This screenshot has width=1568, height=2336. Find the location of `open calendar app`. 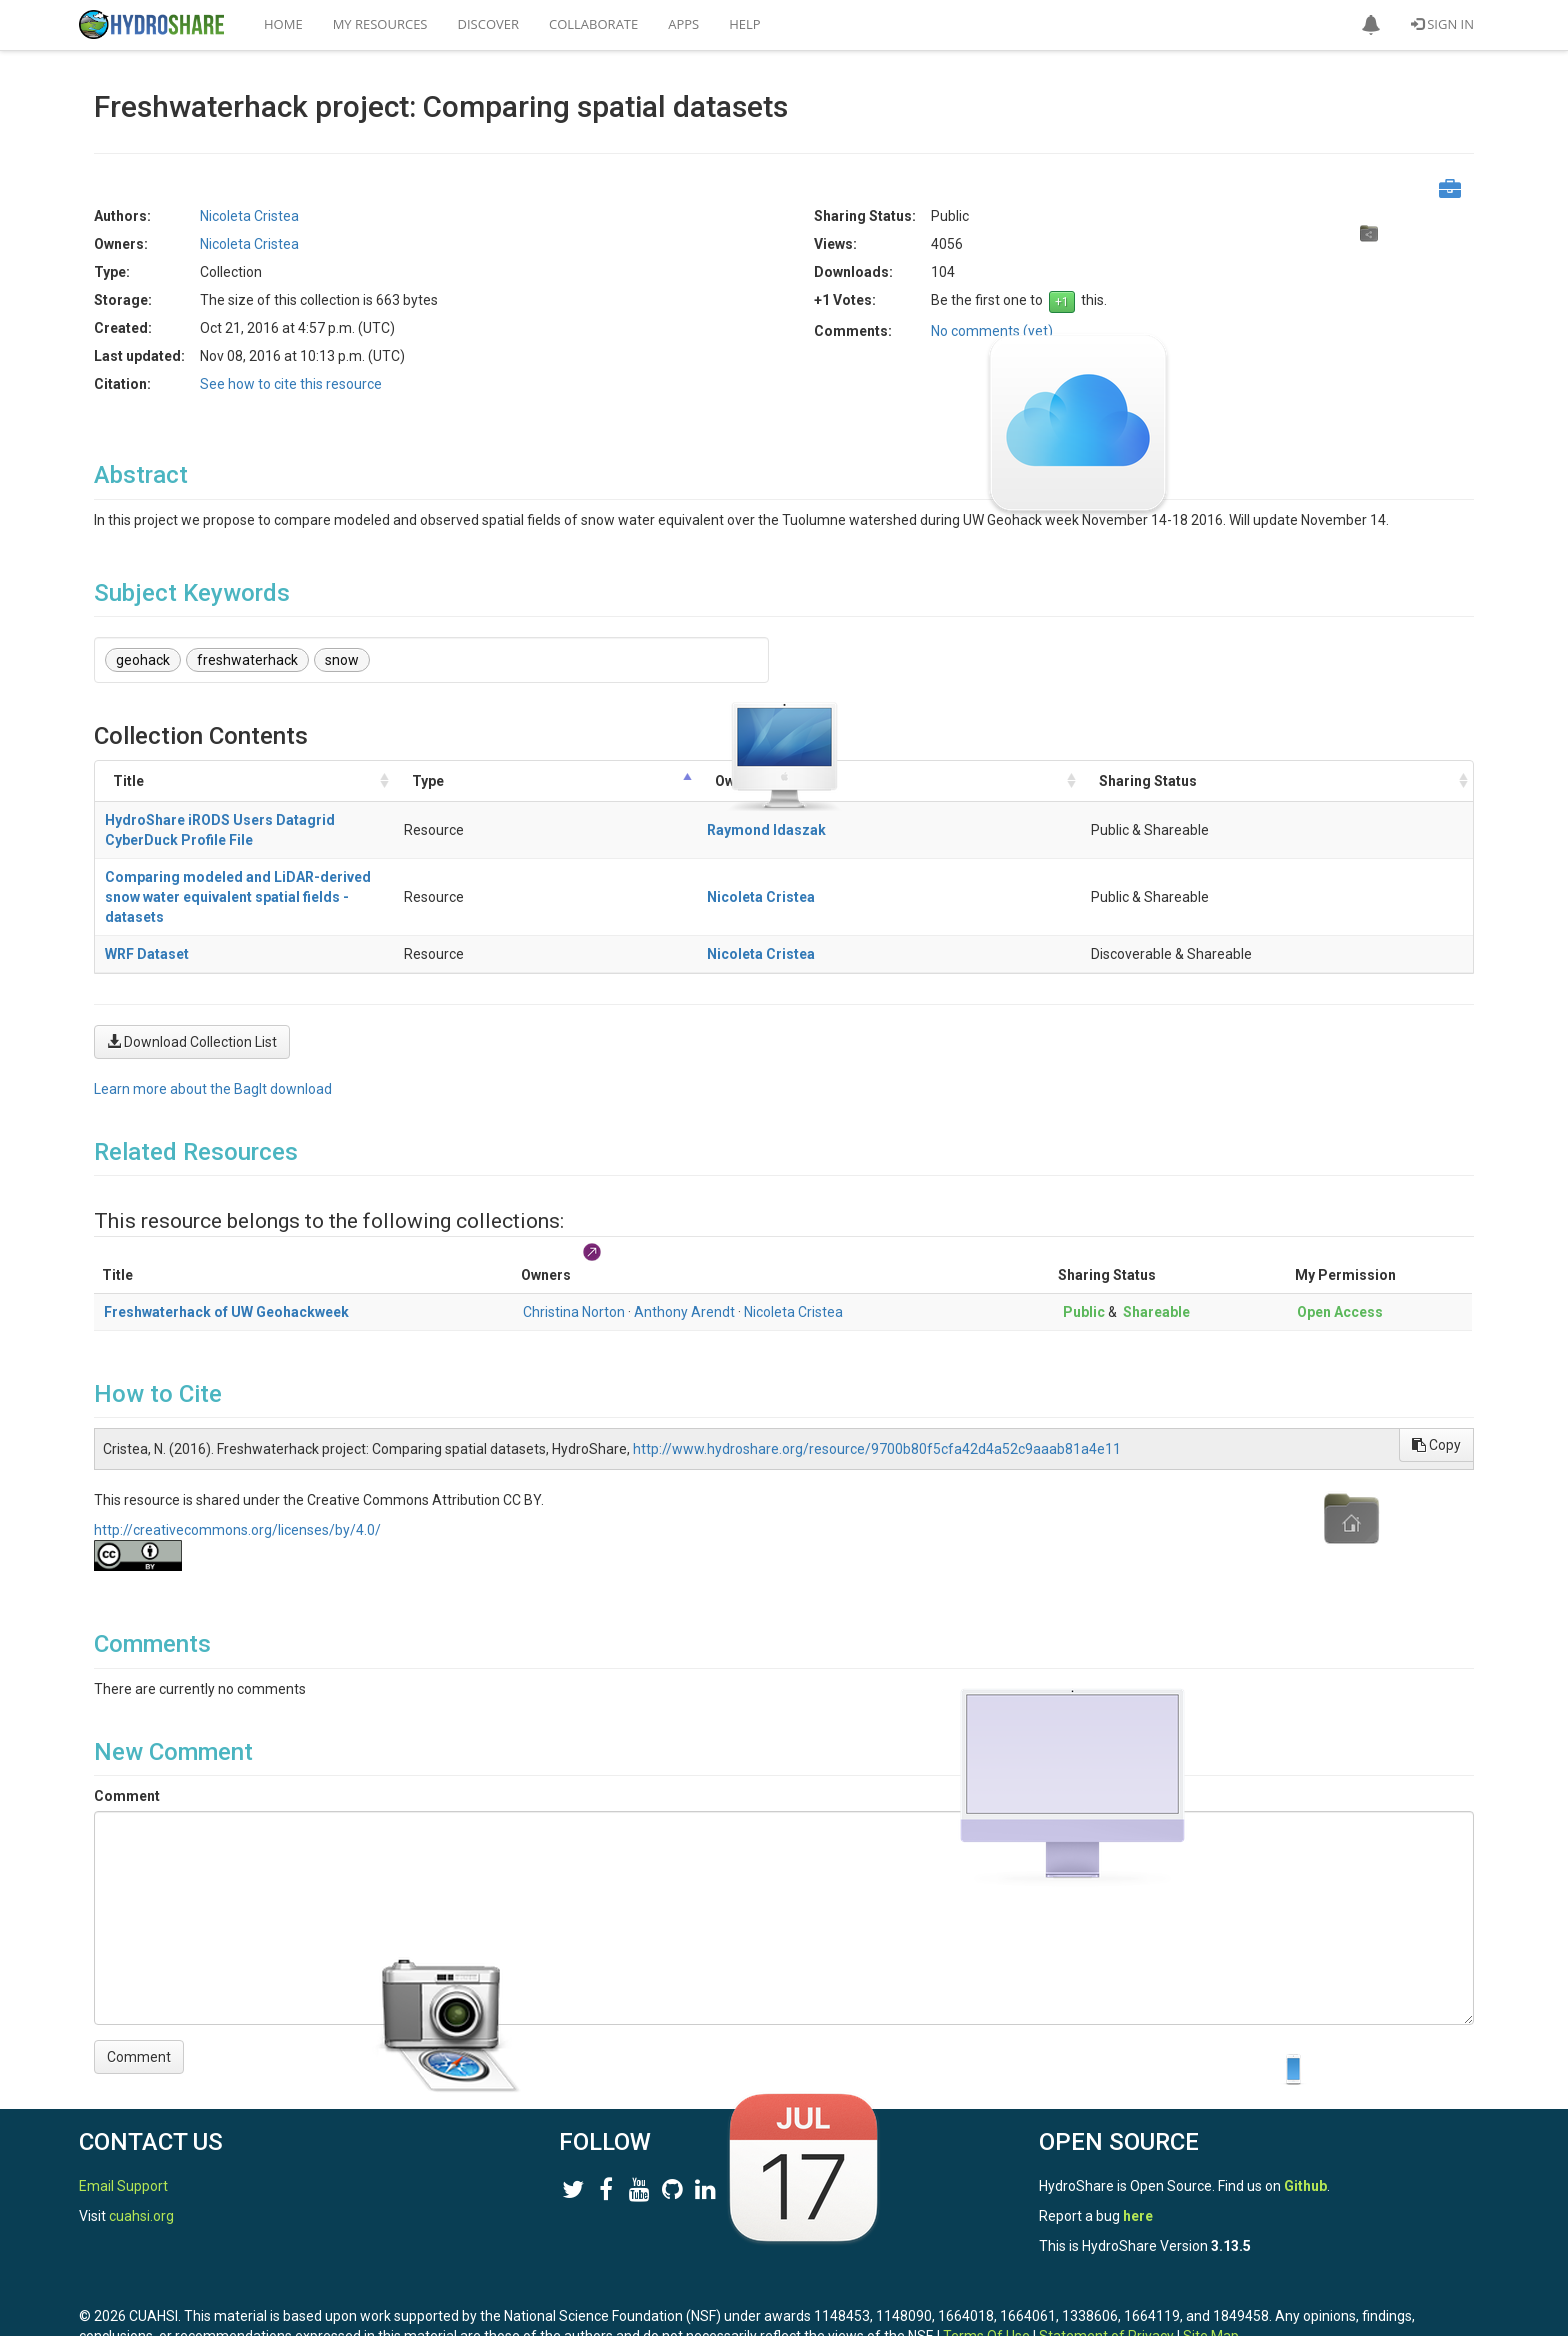

open calendar app is located at coordinates (803, 2167).